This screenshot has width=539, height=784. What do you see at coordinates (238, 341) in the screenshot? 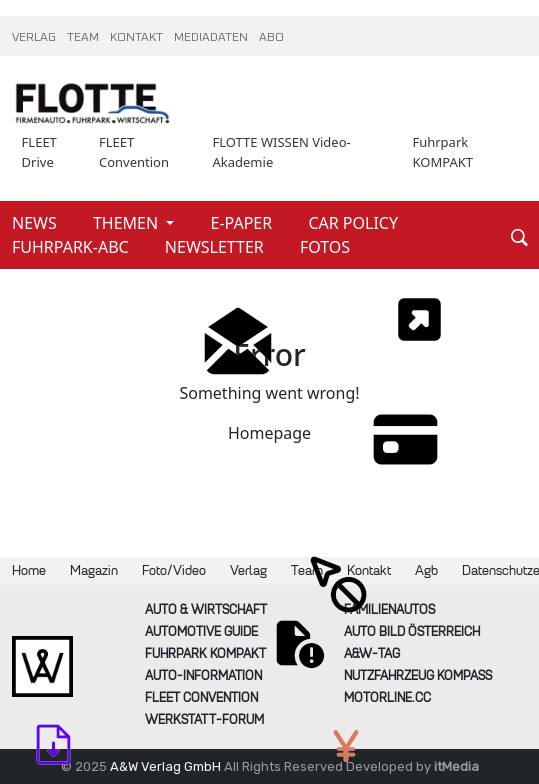
I see `an opened or read email message` at bounding box center [238, 341].